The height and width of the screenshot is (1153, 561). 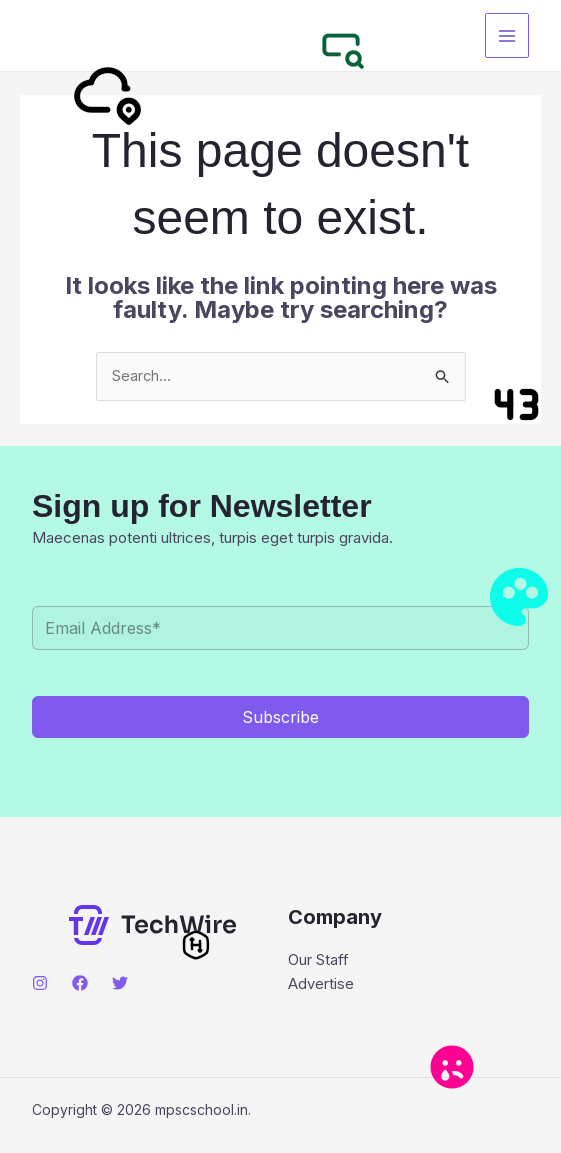 What do you see at coordinates (516, 404) in the screenshot?
I see `indicates item number 43 in a list or sequence` at bounding box center [516, 404].